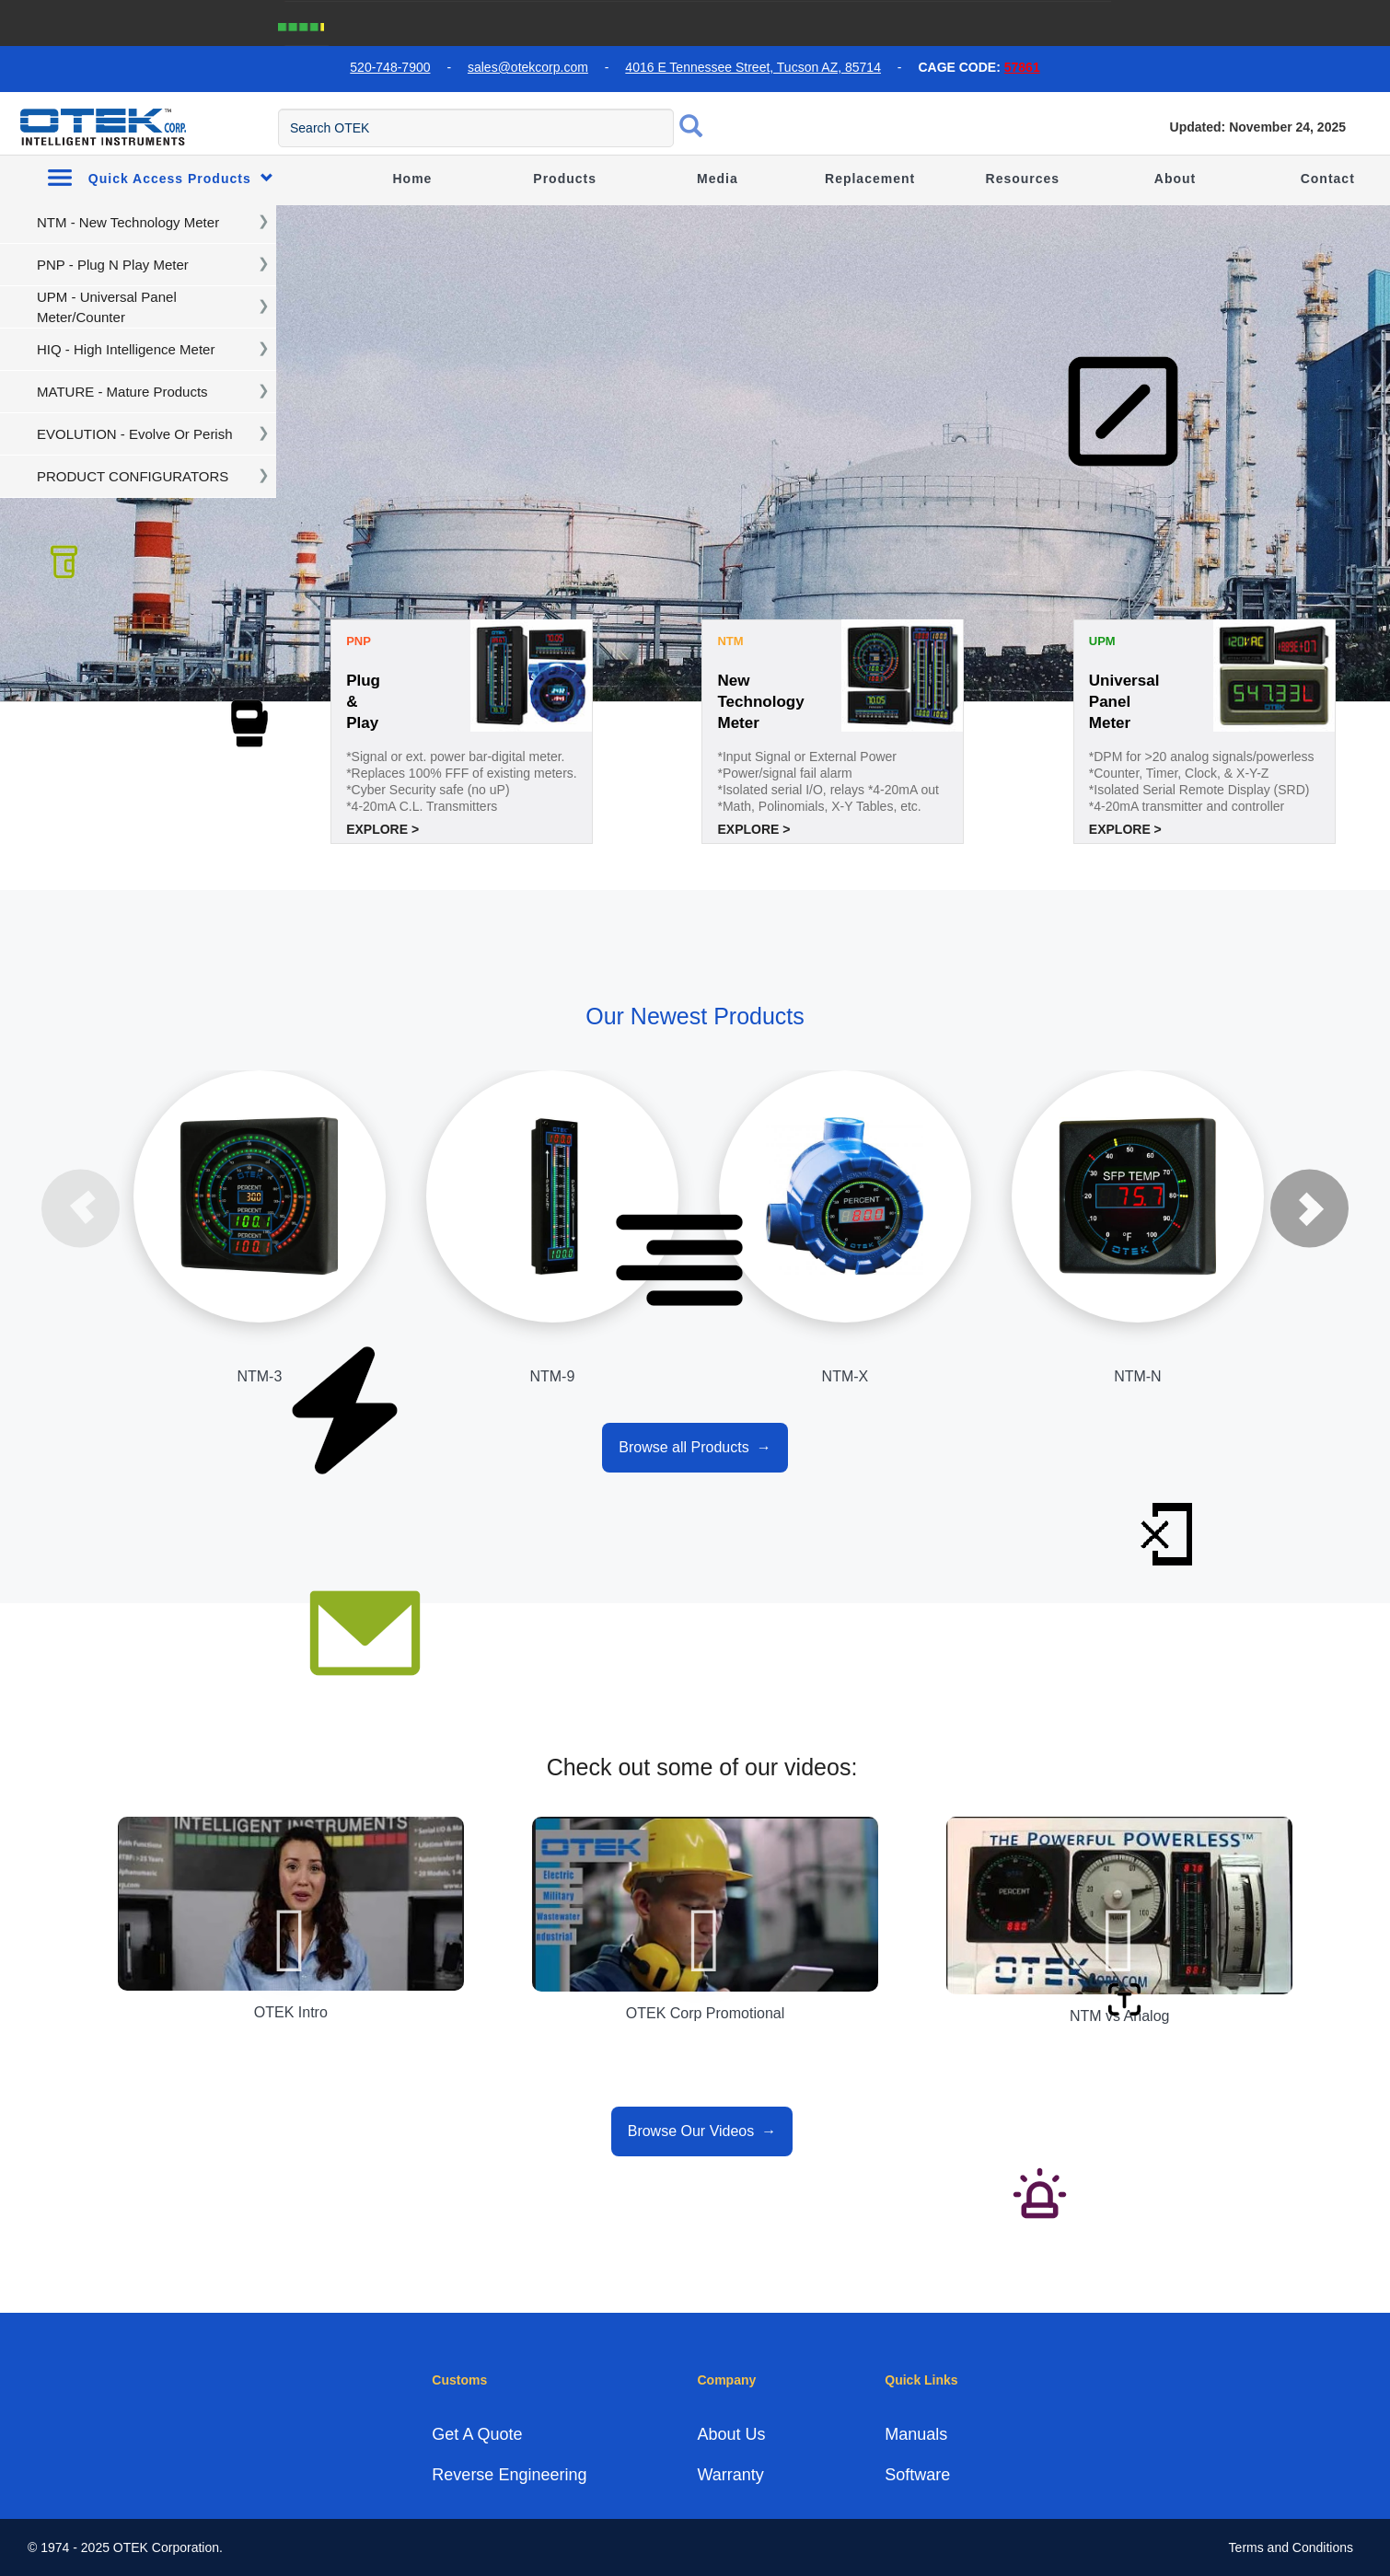  Describe the element at coordinates (365, 1633) in the screenshot. I see `open your inbox` at that location.